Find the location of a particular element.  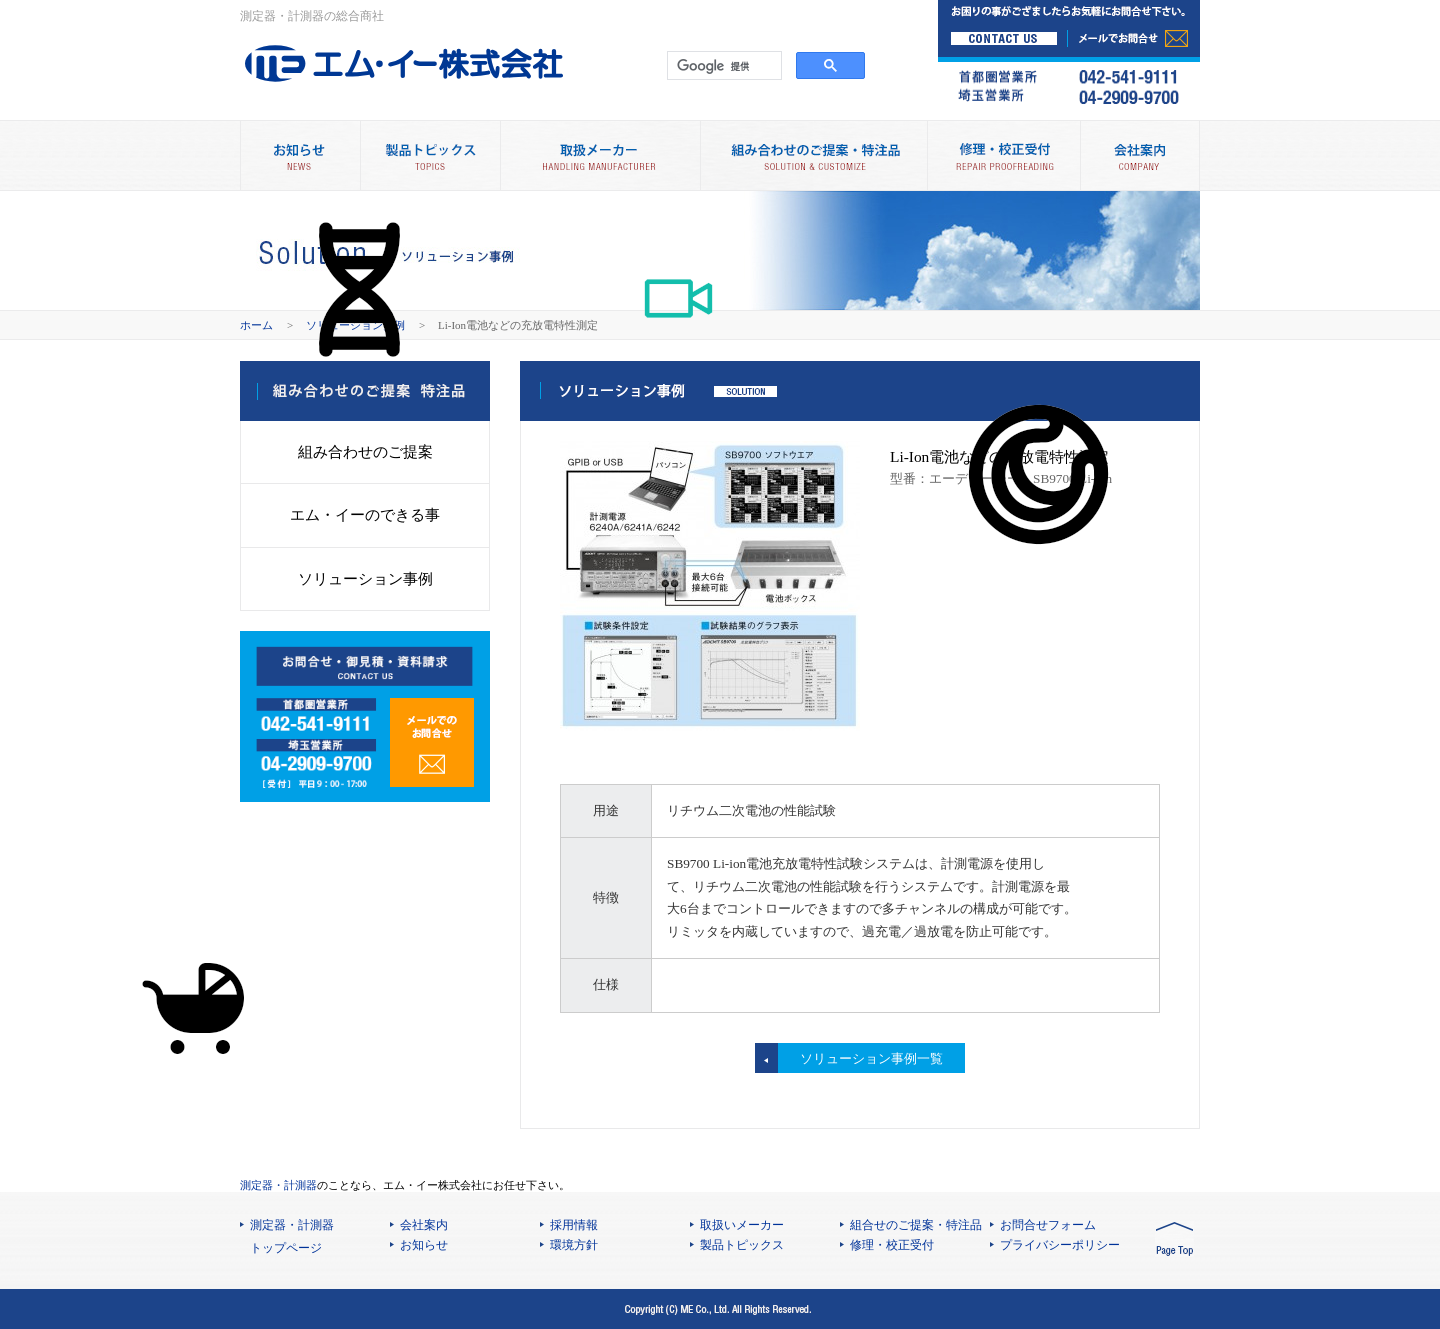

open Cinema 4D application is located at coordinates (1038, 474).